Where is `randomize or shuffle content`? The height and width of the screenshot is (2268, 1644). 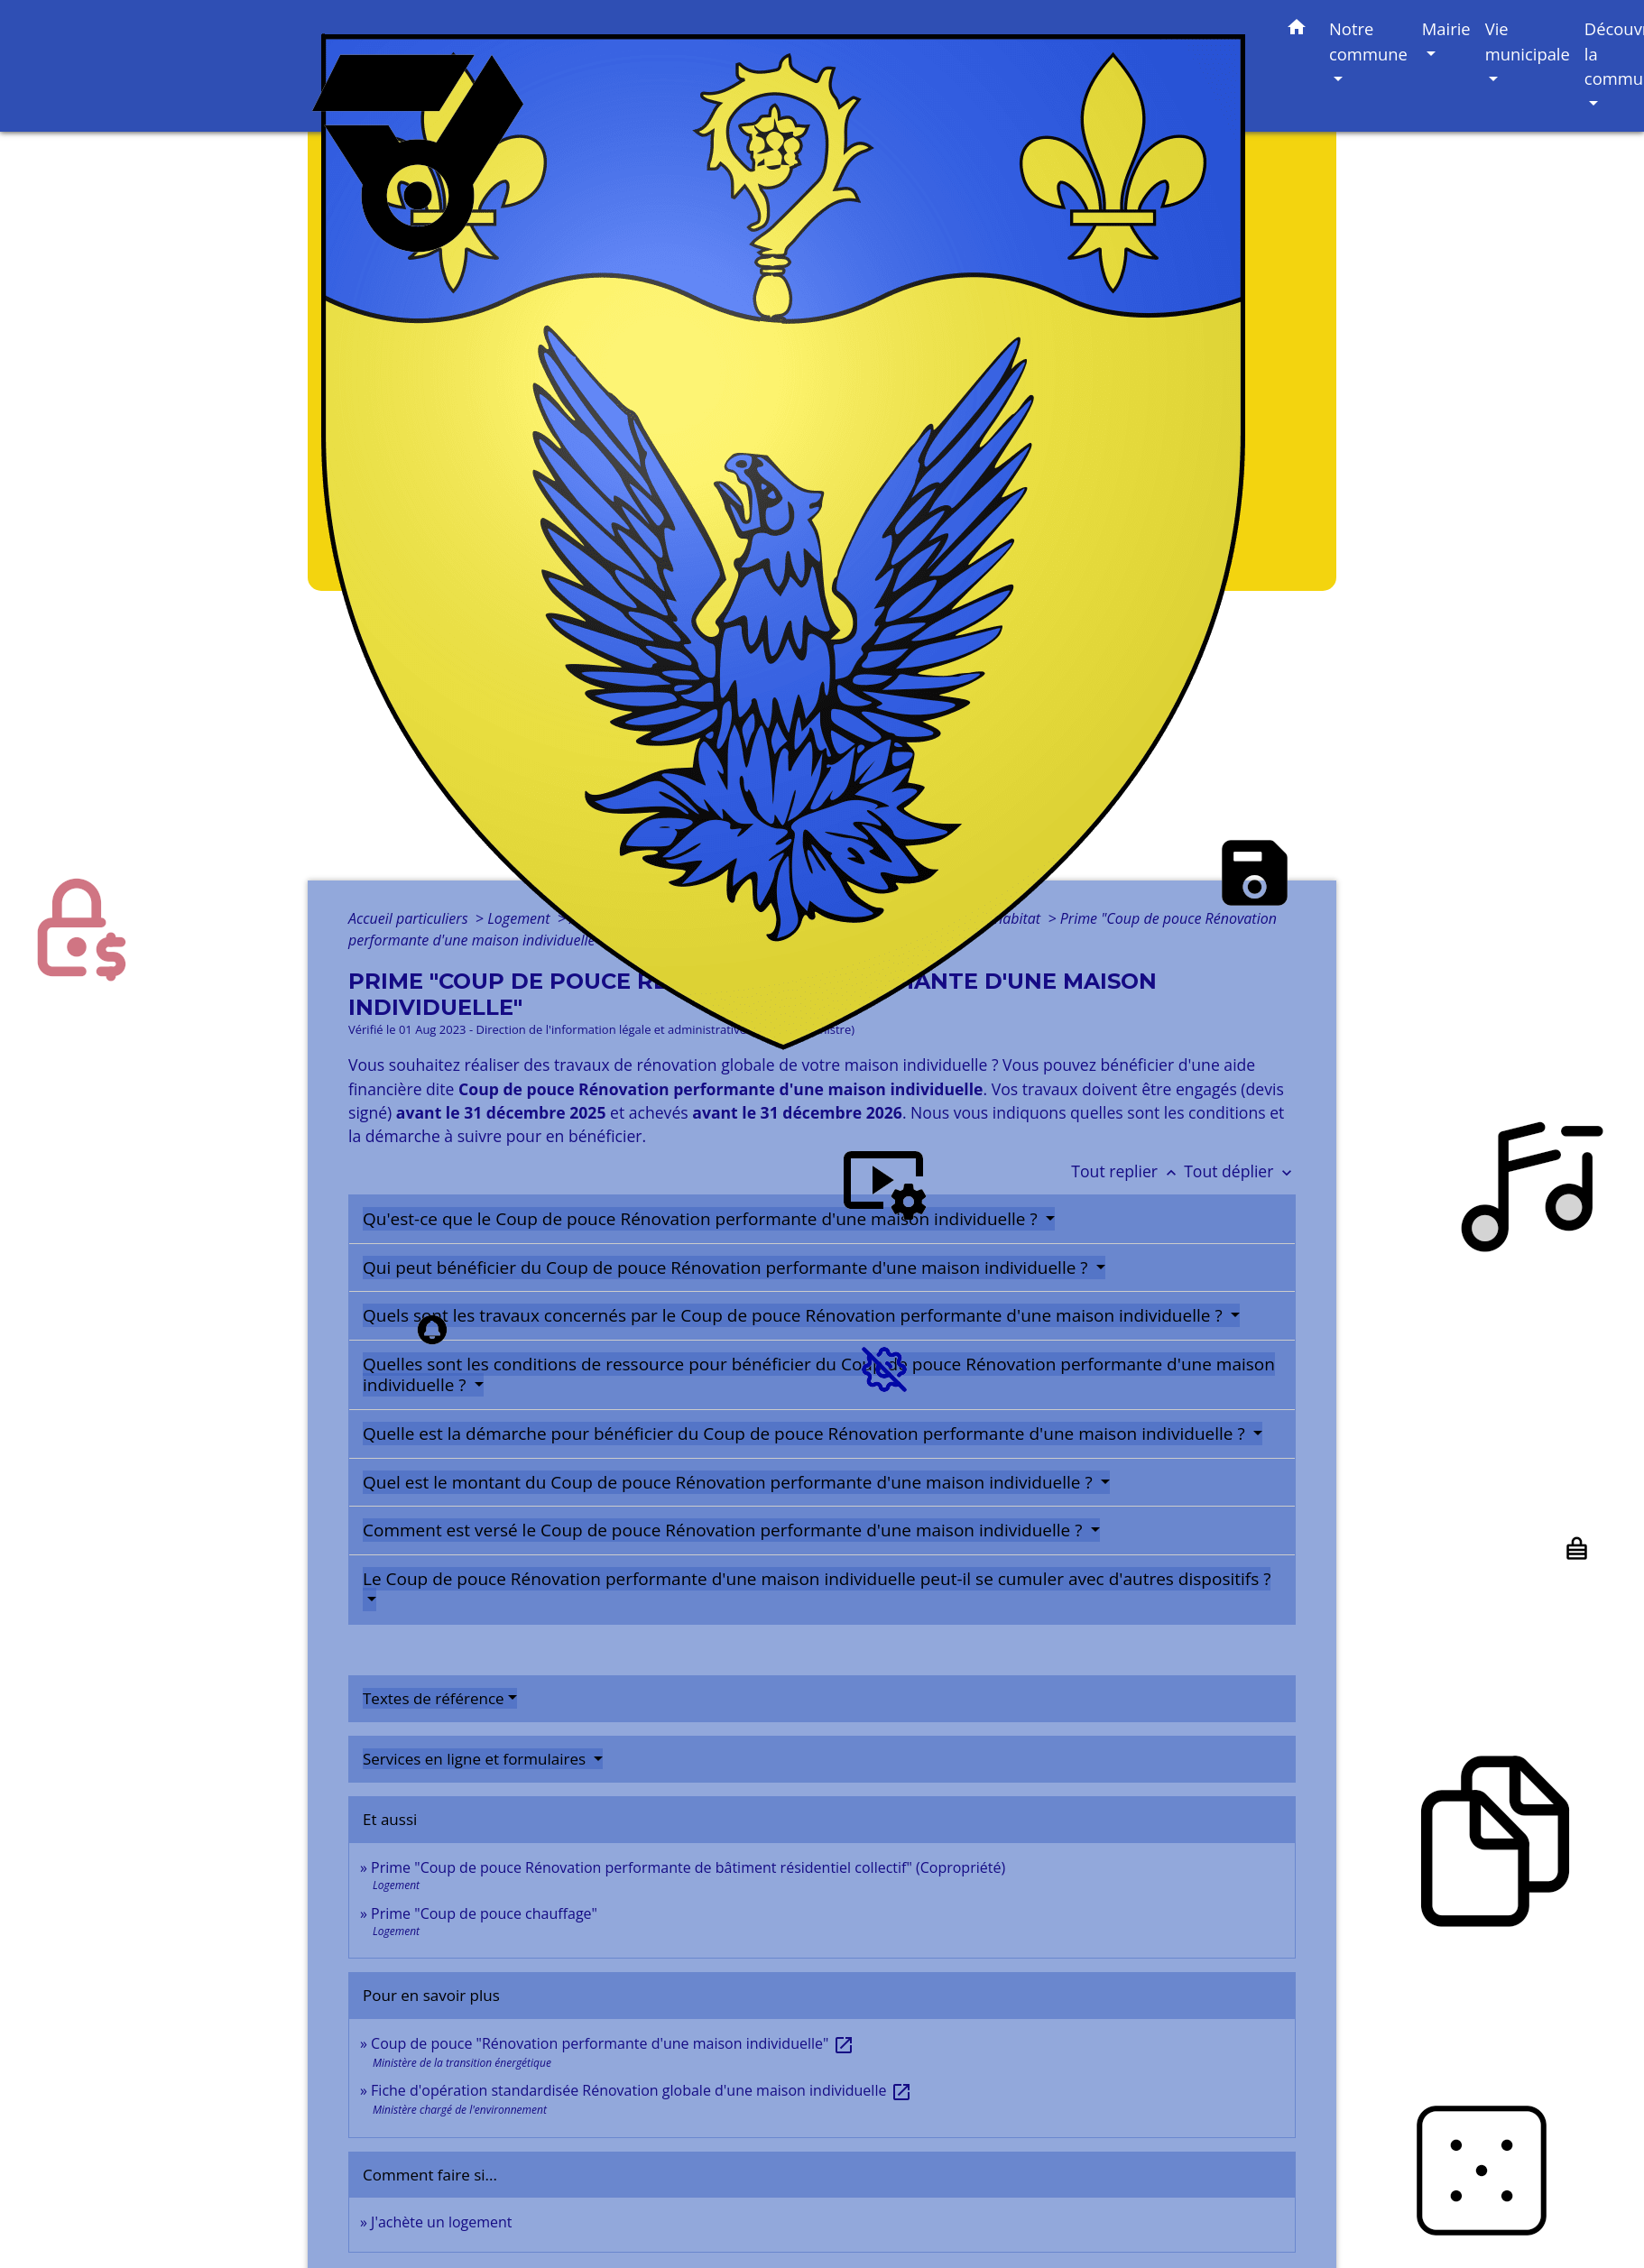 randomize or shuffle content is located at coordinates (1482, 2171).